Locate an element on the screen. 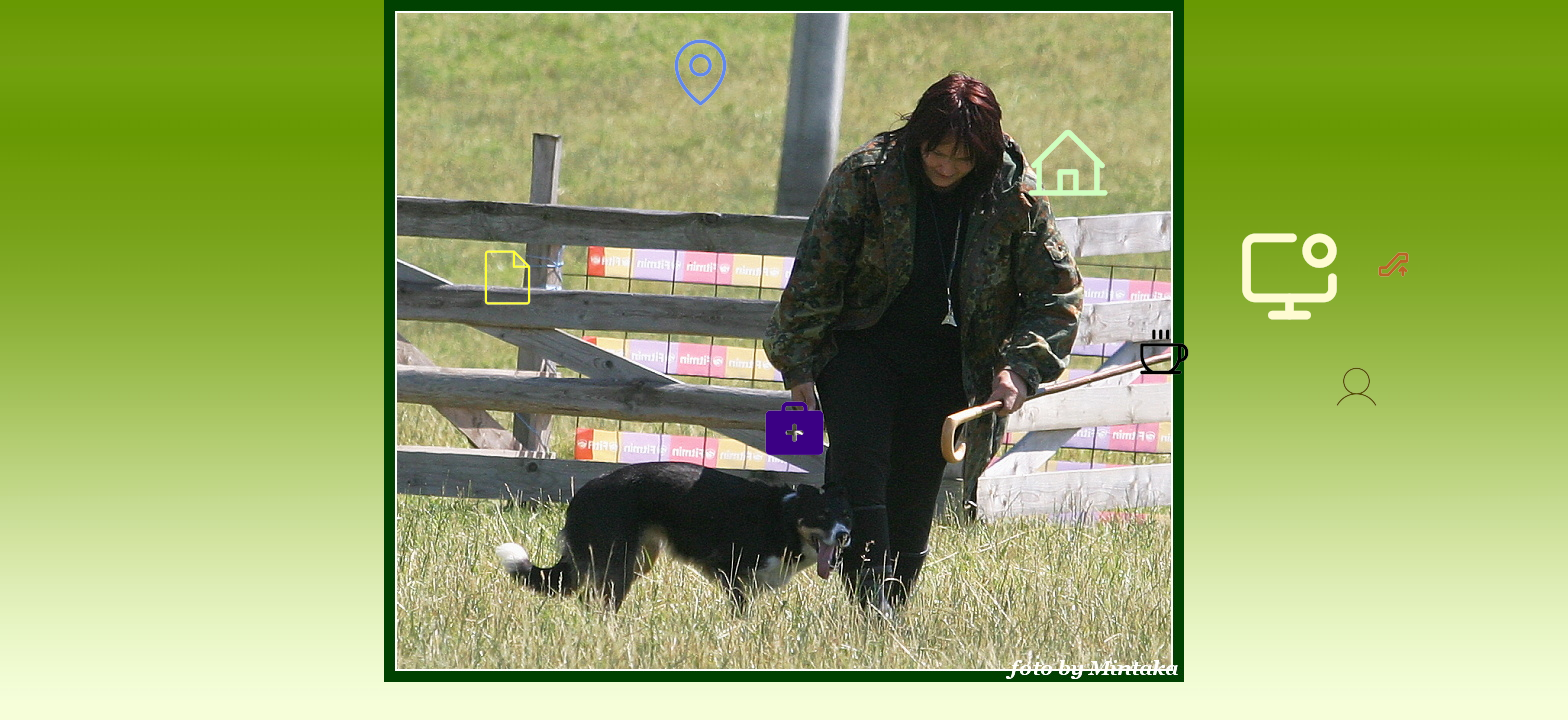  view your profile is located at coordinates (1356, 387).